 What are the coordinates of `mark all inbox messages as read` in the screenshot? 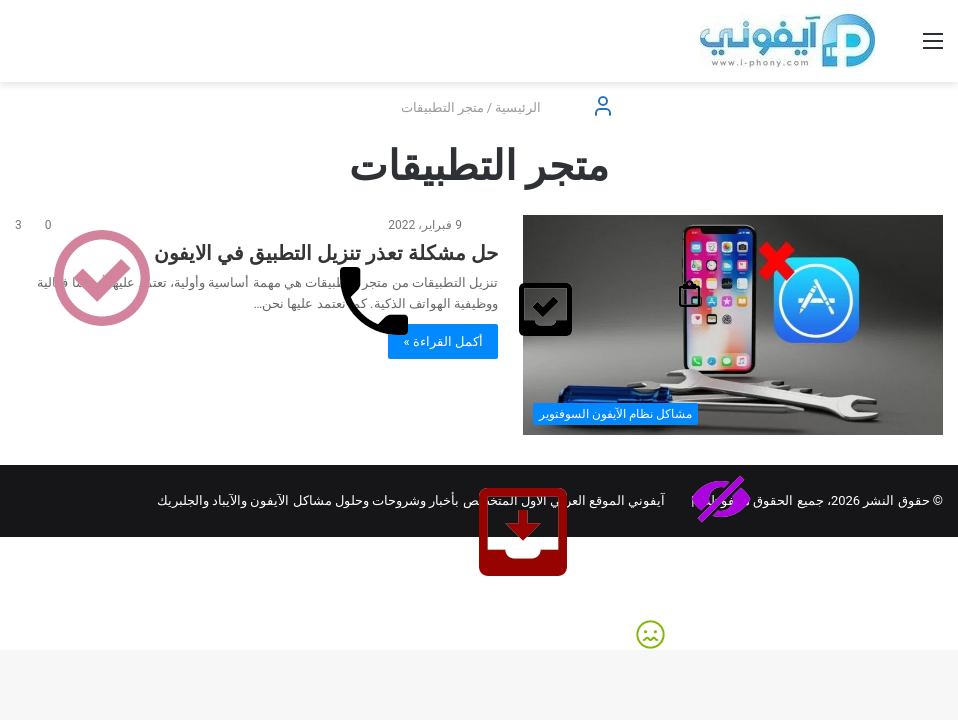 It's located at (545, 309).